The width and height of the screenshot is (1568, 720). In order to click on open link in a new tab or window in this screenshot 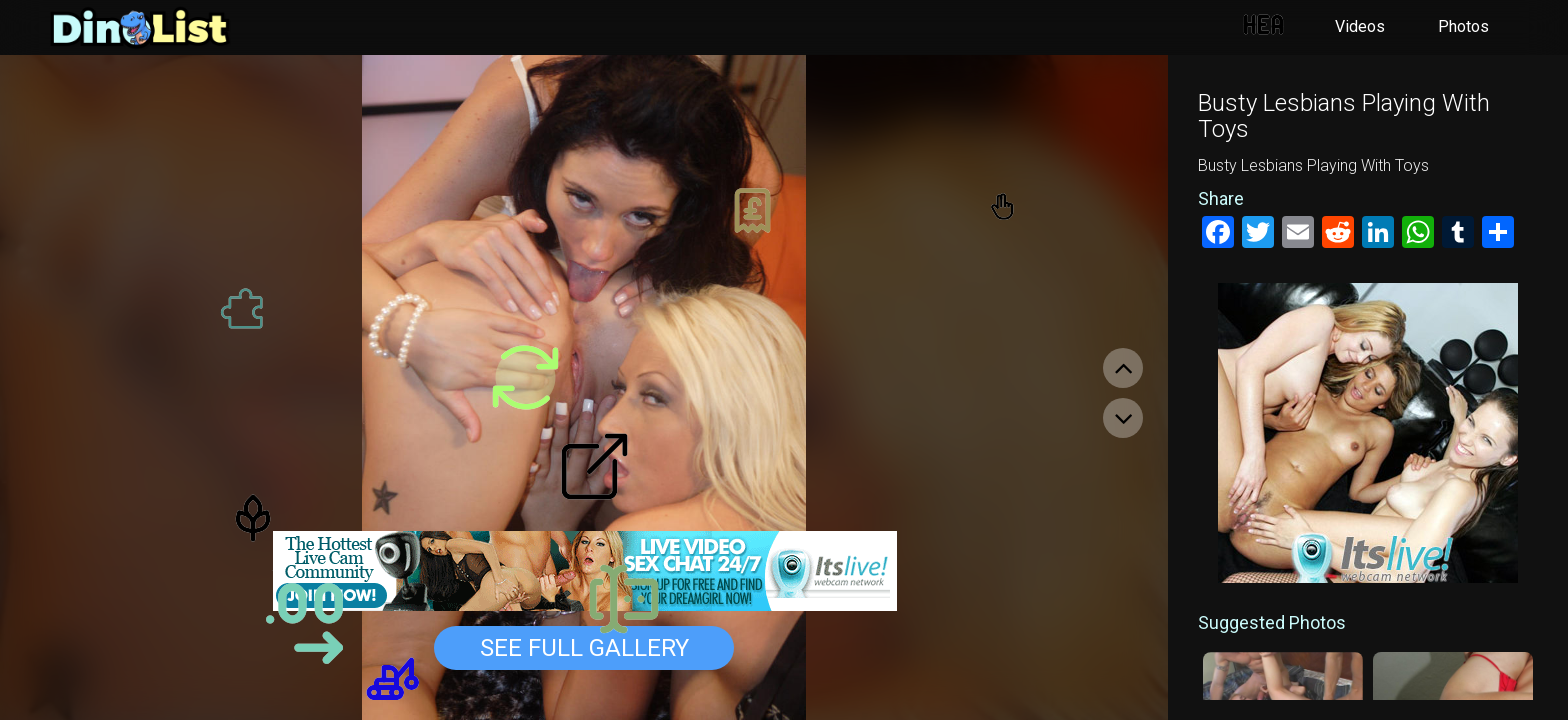, I will do `click(594, 466)`.